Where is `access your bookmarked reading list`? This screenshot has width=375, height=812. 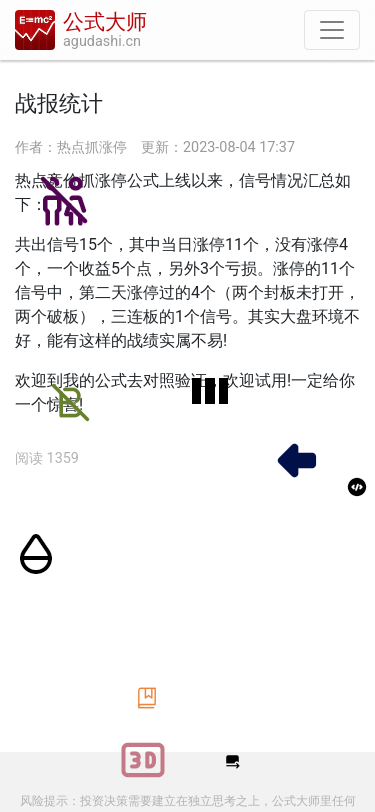
access your bookmarked reading list is located at coordinates (147, 698).